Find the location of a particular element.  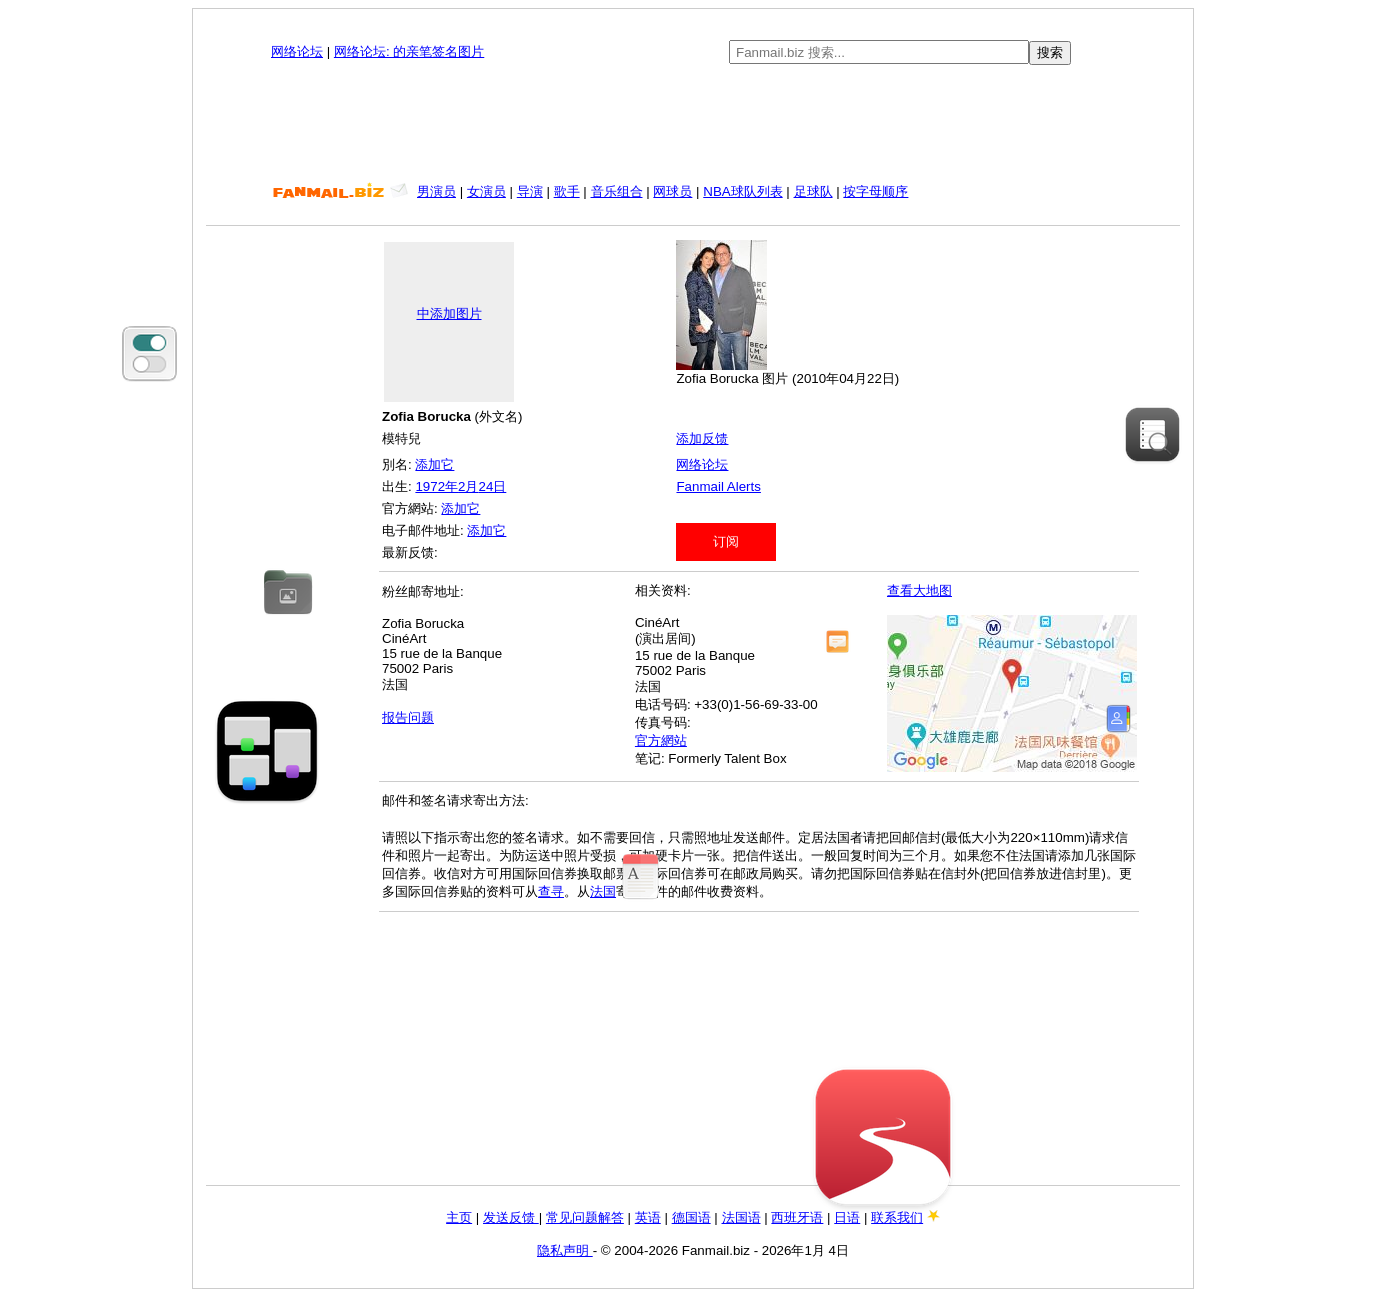

open tutanota secure email app is located at coordinates (883, 1137).